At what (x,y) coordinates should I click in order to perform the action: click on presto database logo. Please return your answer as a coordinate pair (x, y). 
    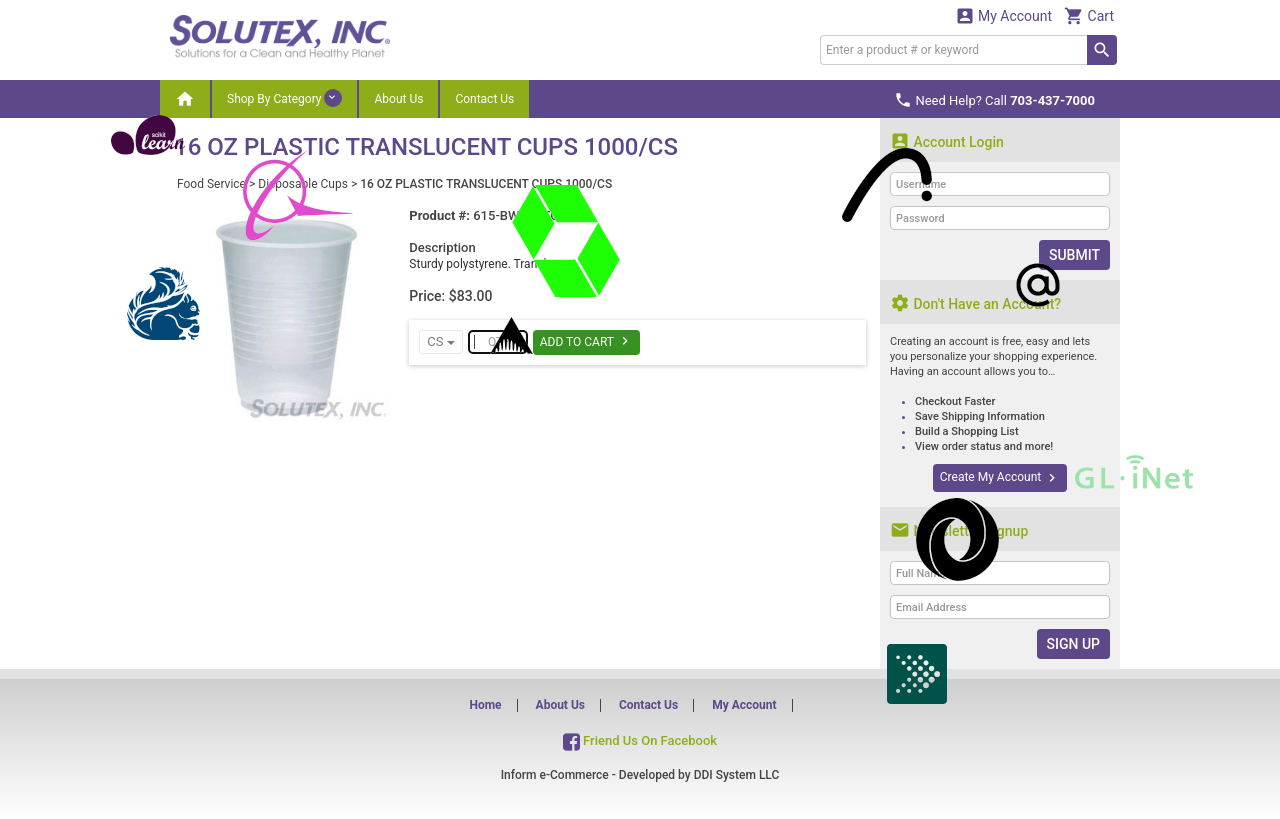
    Looking at the image, I should click on (917, 674).